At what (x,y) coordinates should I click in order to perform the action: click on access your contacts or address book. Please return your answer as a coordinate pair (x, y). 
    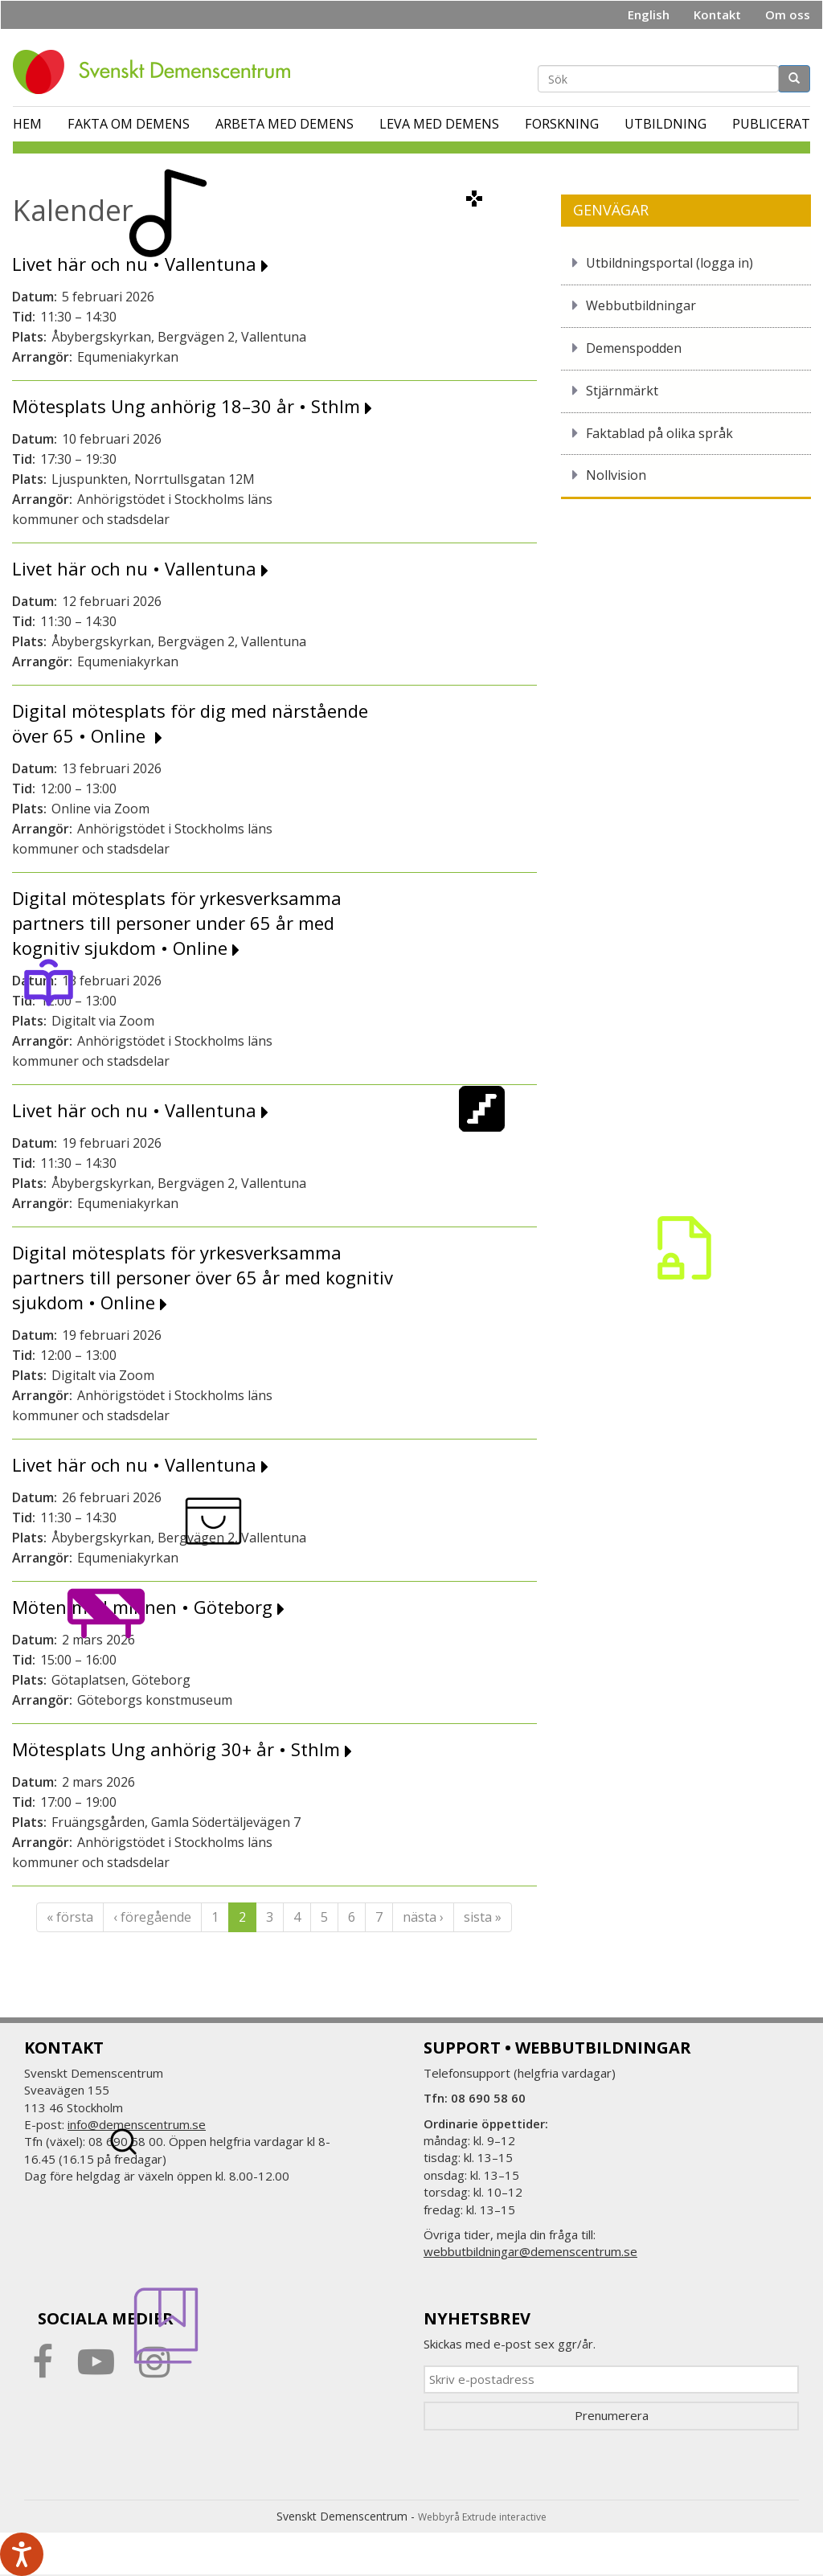
    Looking at the image, I should click on (48, 981).